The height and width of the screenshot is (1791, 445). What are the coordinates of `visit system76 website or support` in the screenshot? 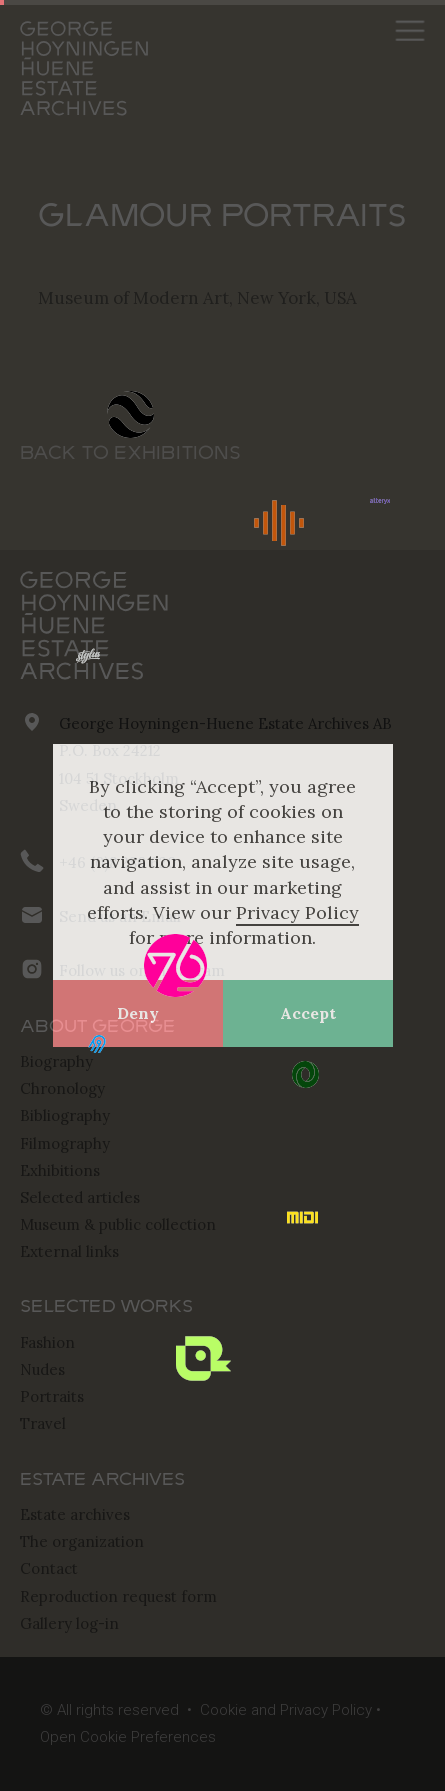 It's located at (175, 965).